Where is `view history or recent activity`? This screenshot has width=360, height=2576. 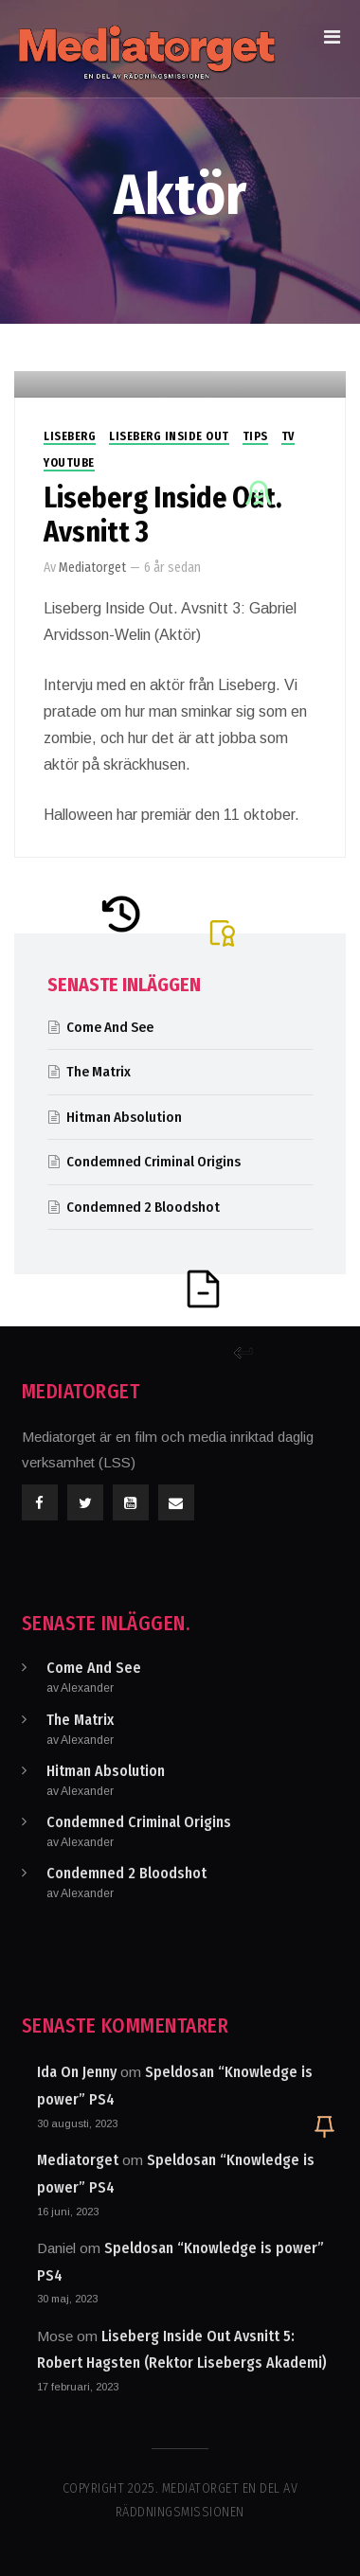 view history or recent activity is located at coordinates (121, 914).